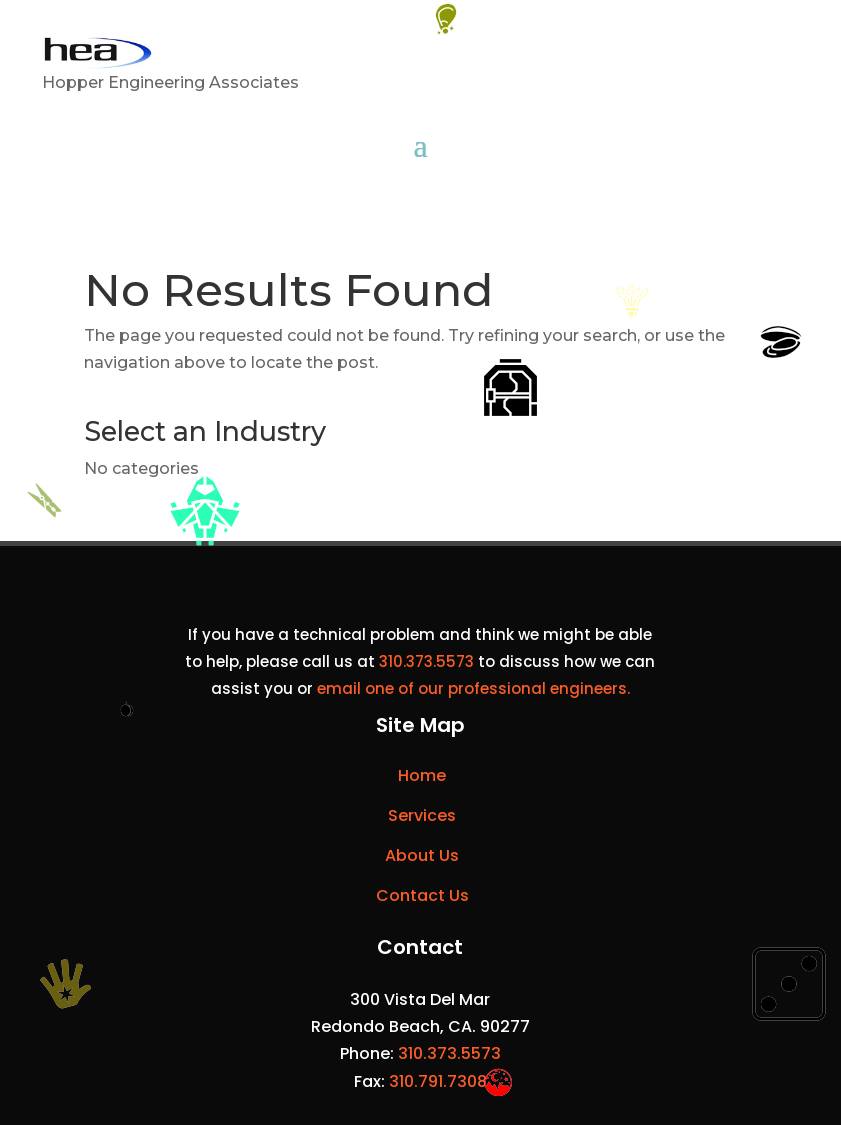 The height and width of the screenshot is (1125, 841). Describe the element at coordinates (789, 984) in the screenshot. I see `roll dice or randomize selection` at that location.